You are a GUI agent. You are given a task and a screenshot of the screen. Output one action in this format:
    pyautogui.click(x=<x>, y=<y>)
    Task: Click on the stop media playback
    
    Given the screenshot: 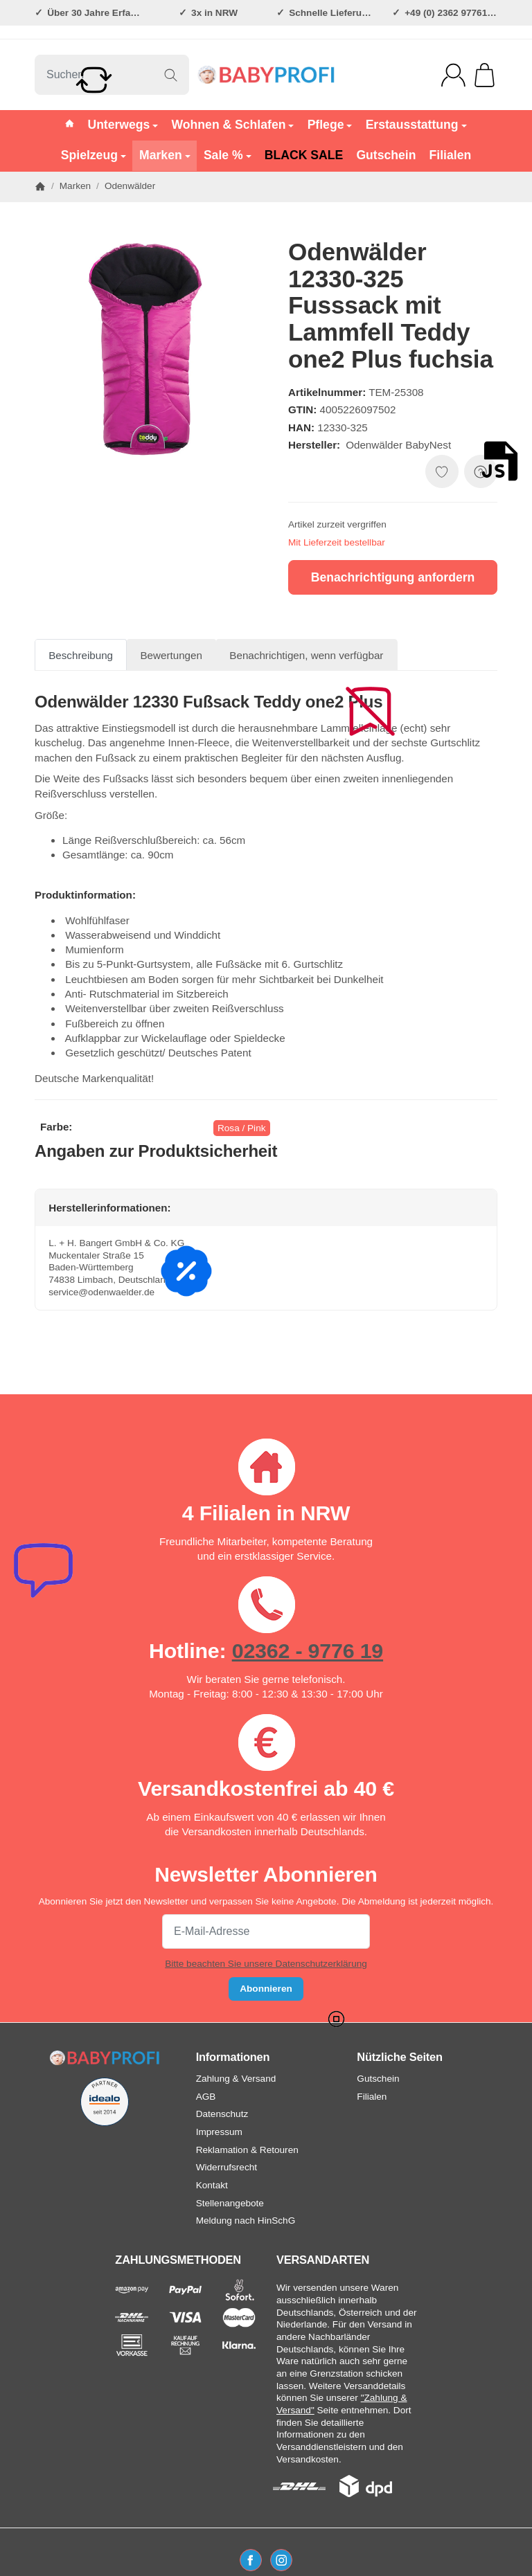 What is the action you would take?
    pyautogui.click(x=336, y=2019)
    